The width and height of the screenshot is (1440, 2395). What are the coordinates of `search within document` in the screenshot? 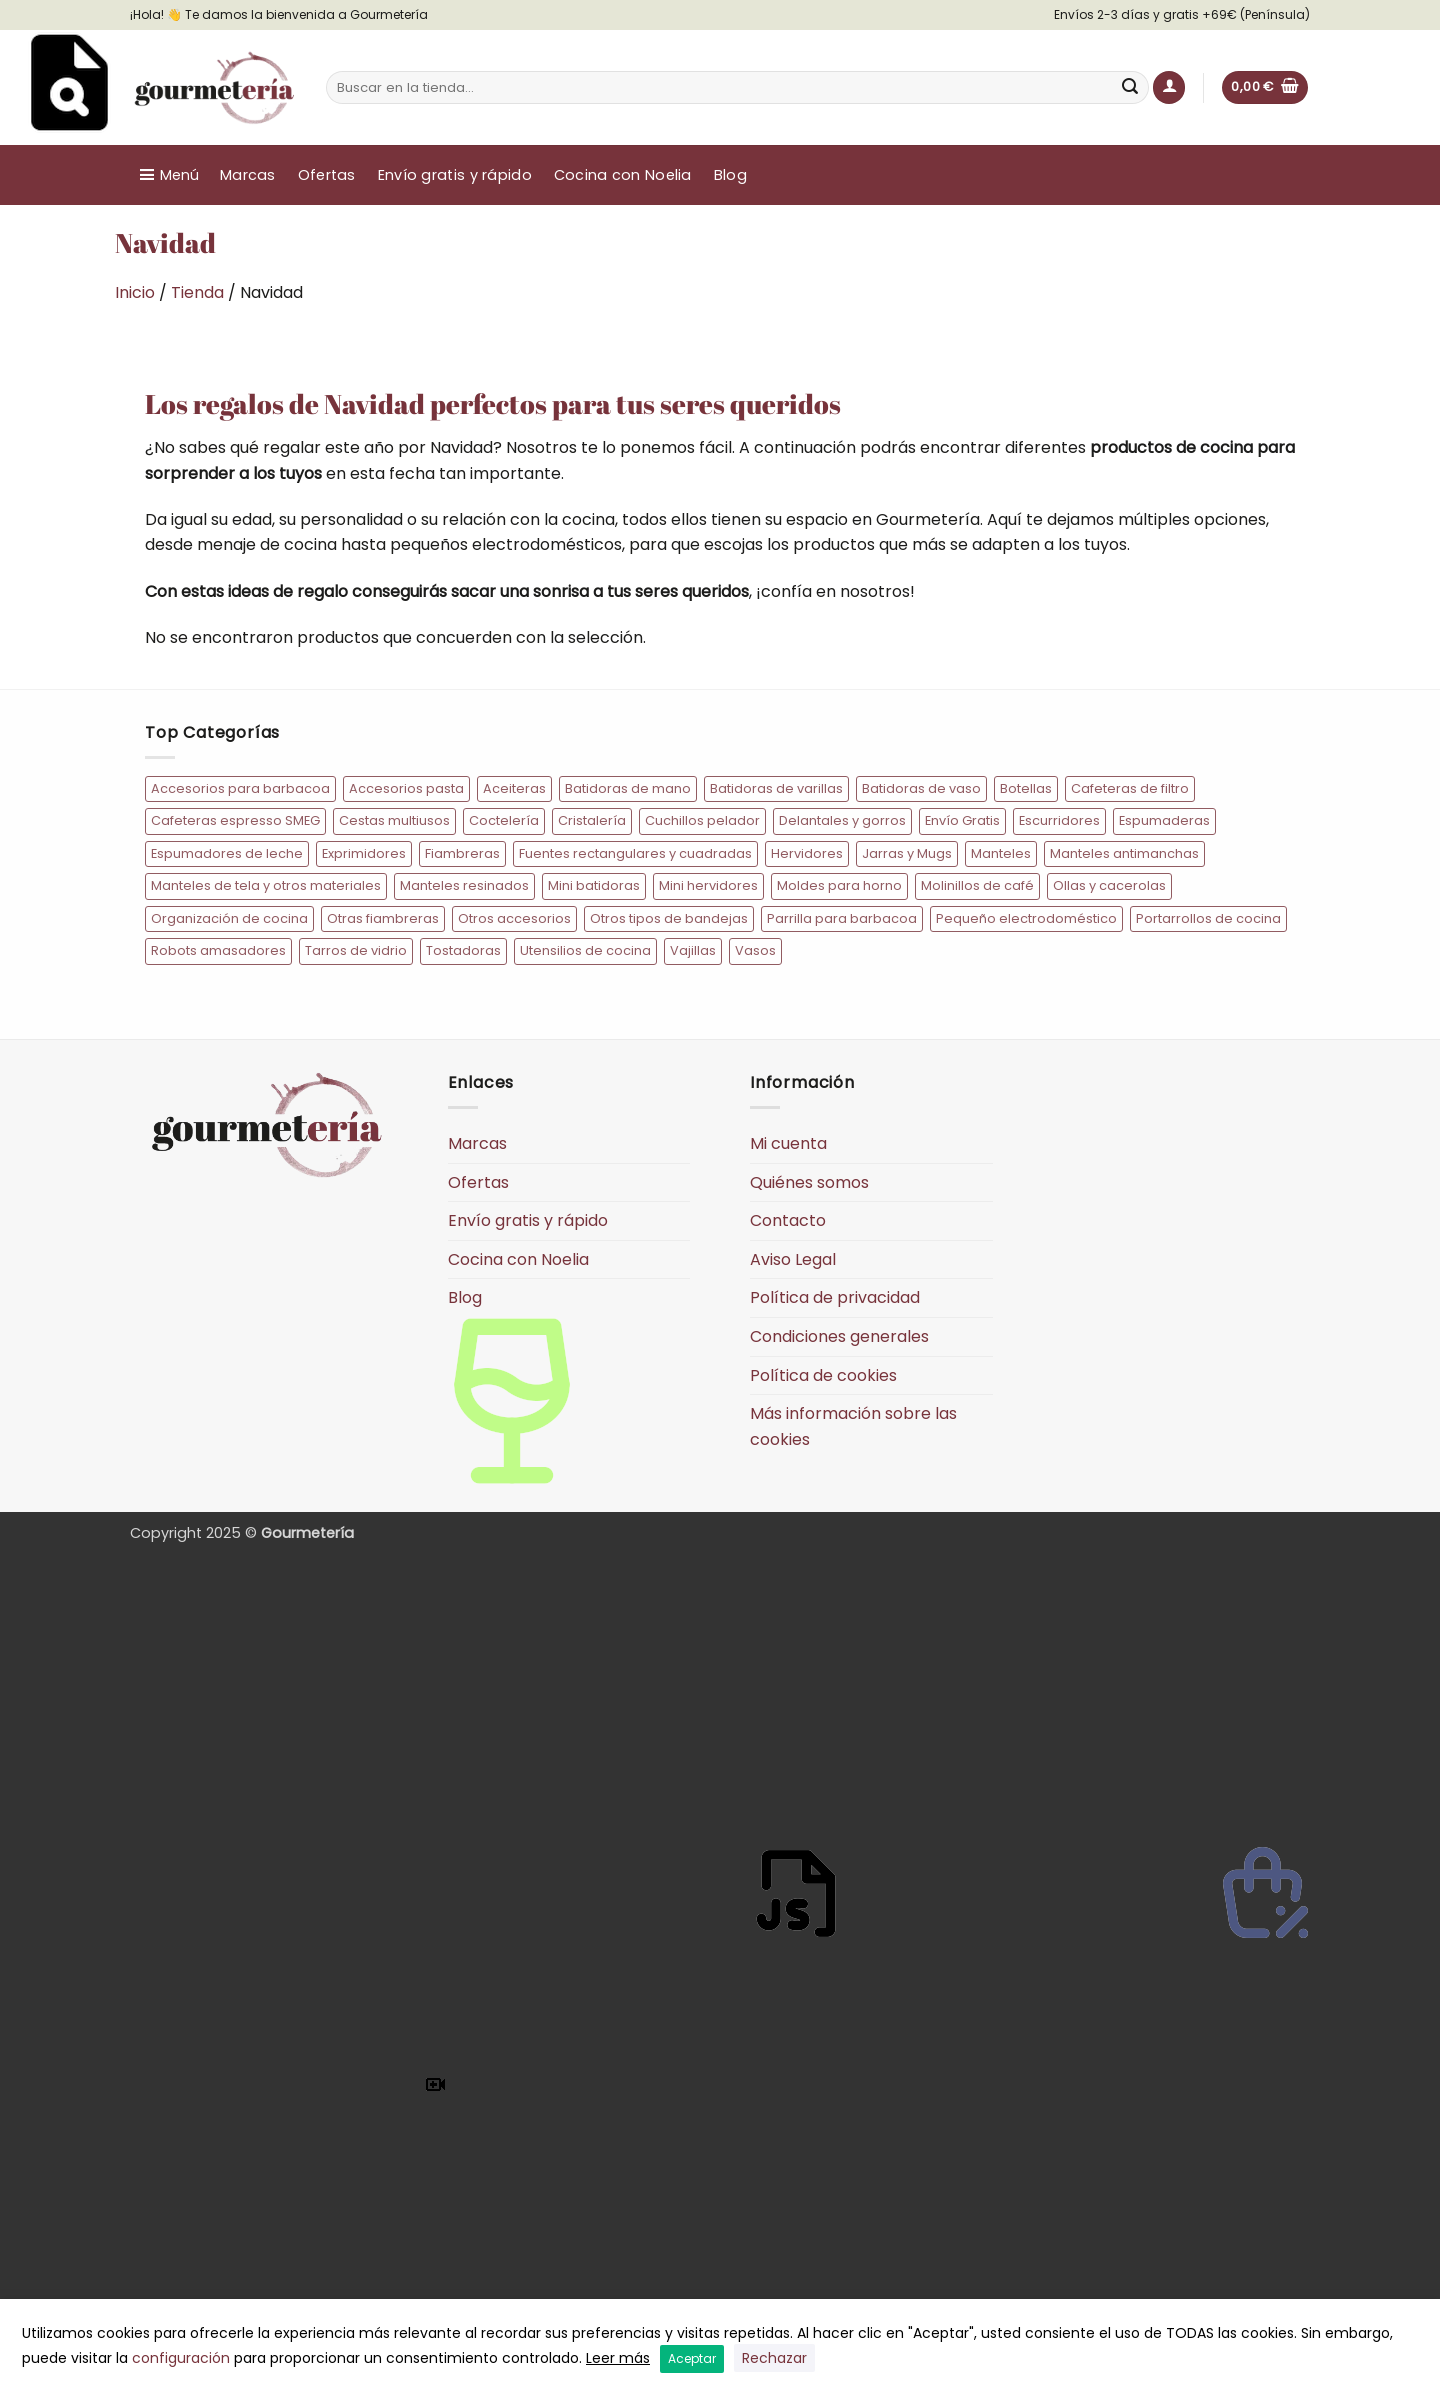 It's located at (69, 82).